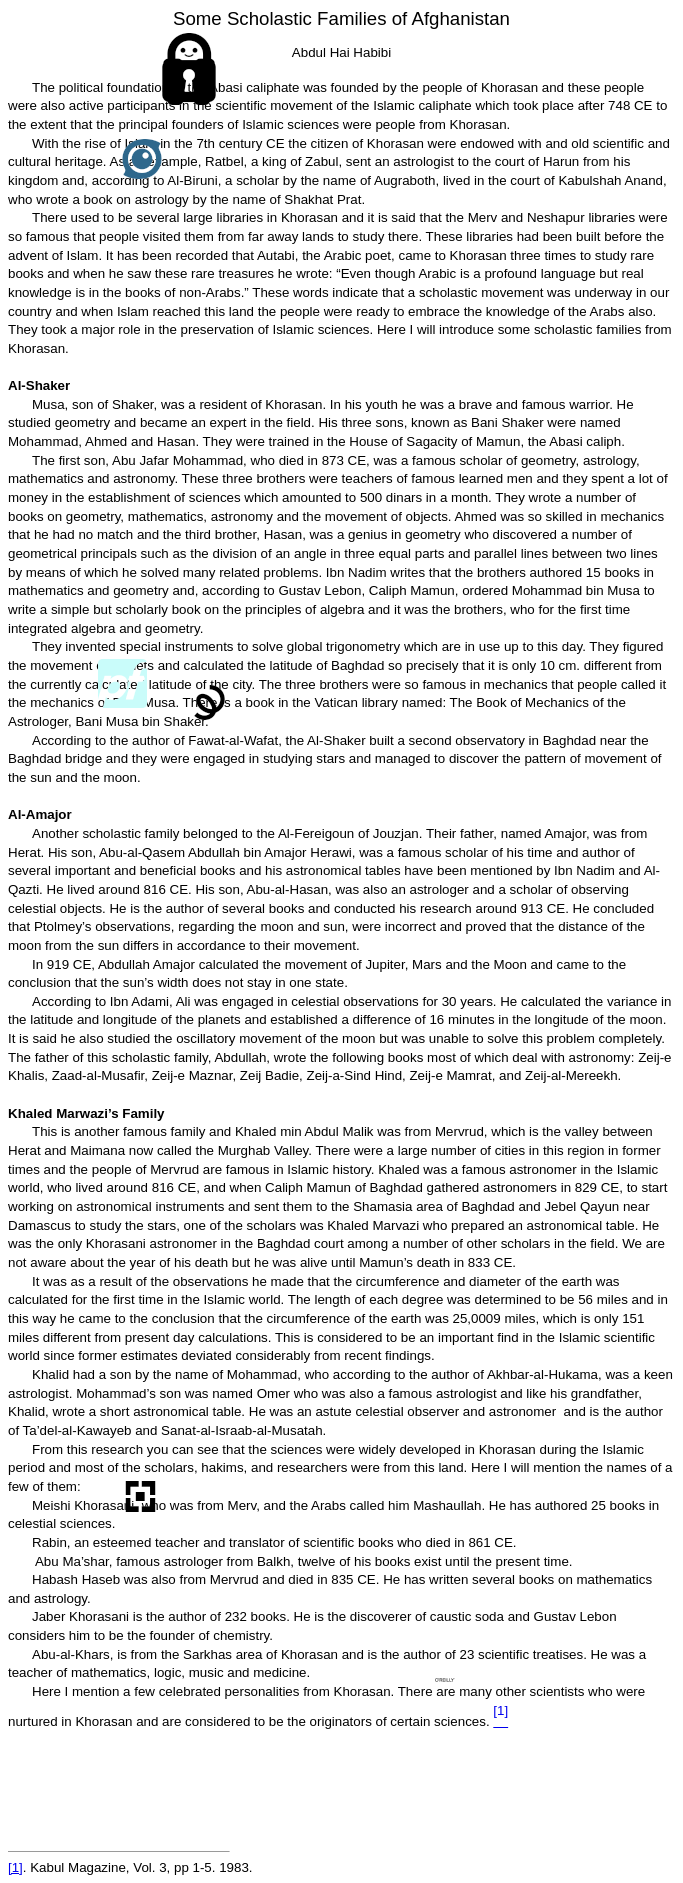 The width and height of the screenshot is (683, 1883). Describe the element at coordinates (140, 1496) in the screenshot. I see `open HDFC Bank app` at that location.